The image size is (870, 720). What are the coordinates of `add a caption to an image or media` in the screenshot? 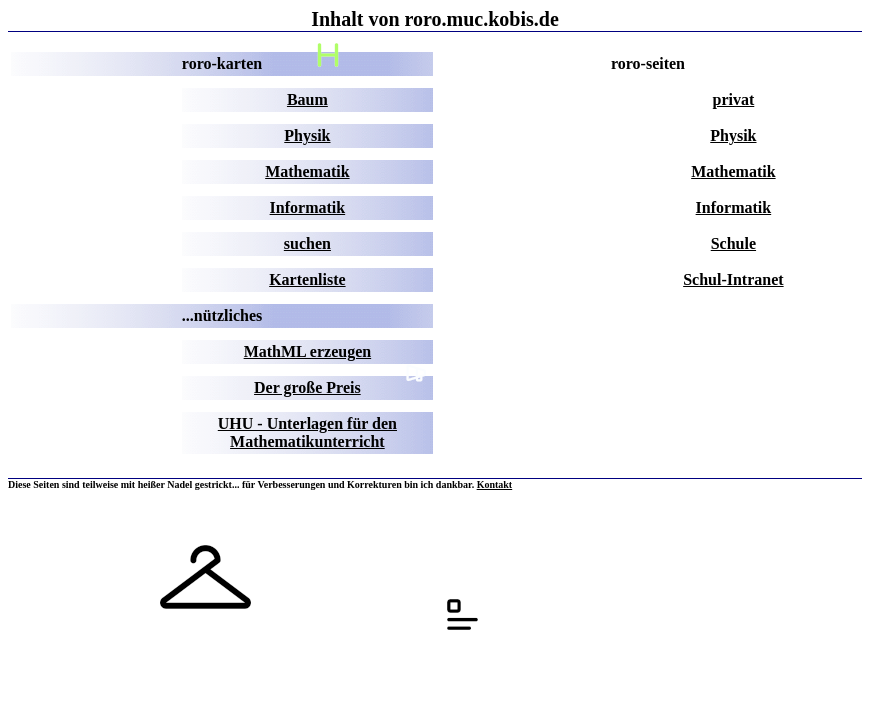 It's located at (462, 614).